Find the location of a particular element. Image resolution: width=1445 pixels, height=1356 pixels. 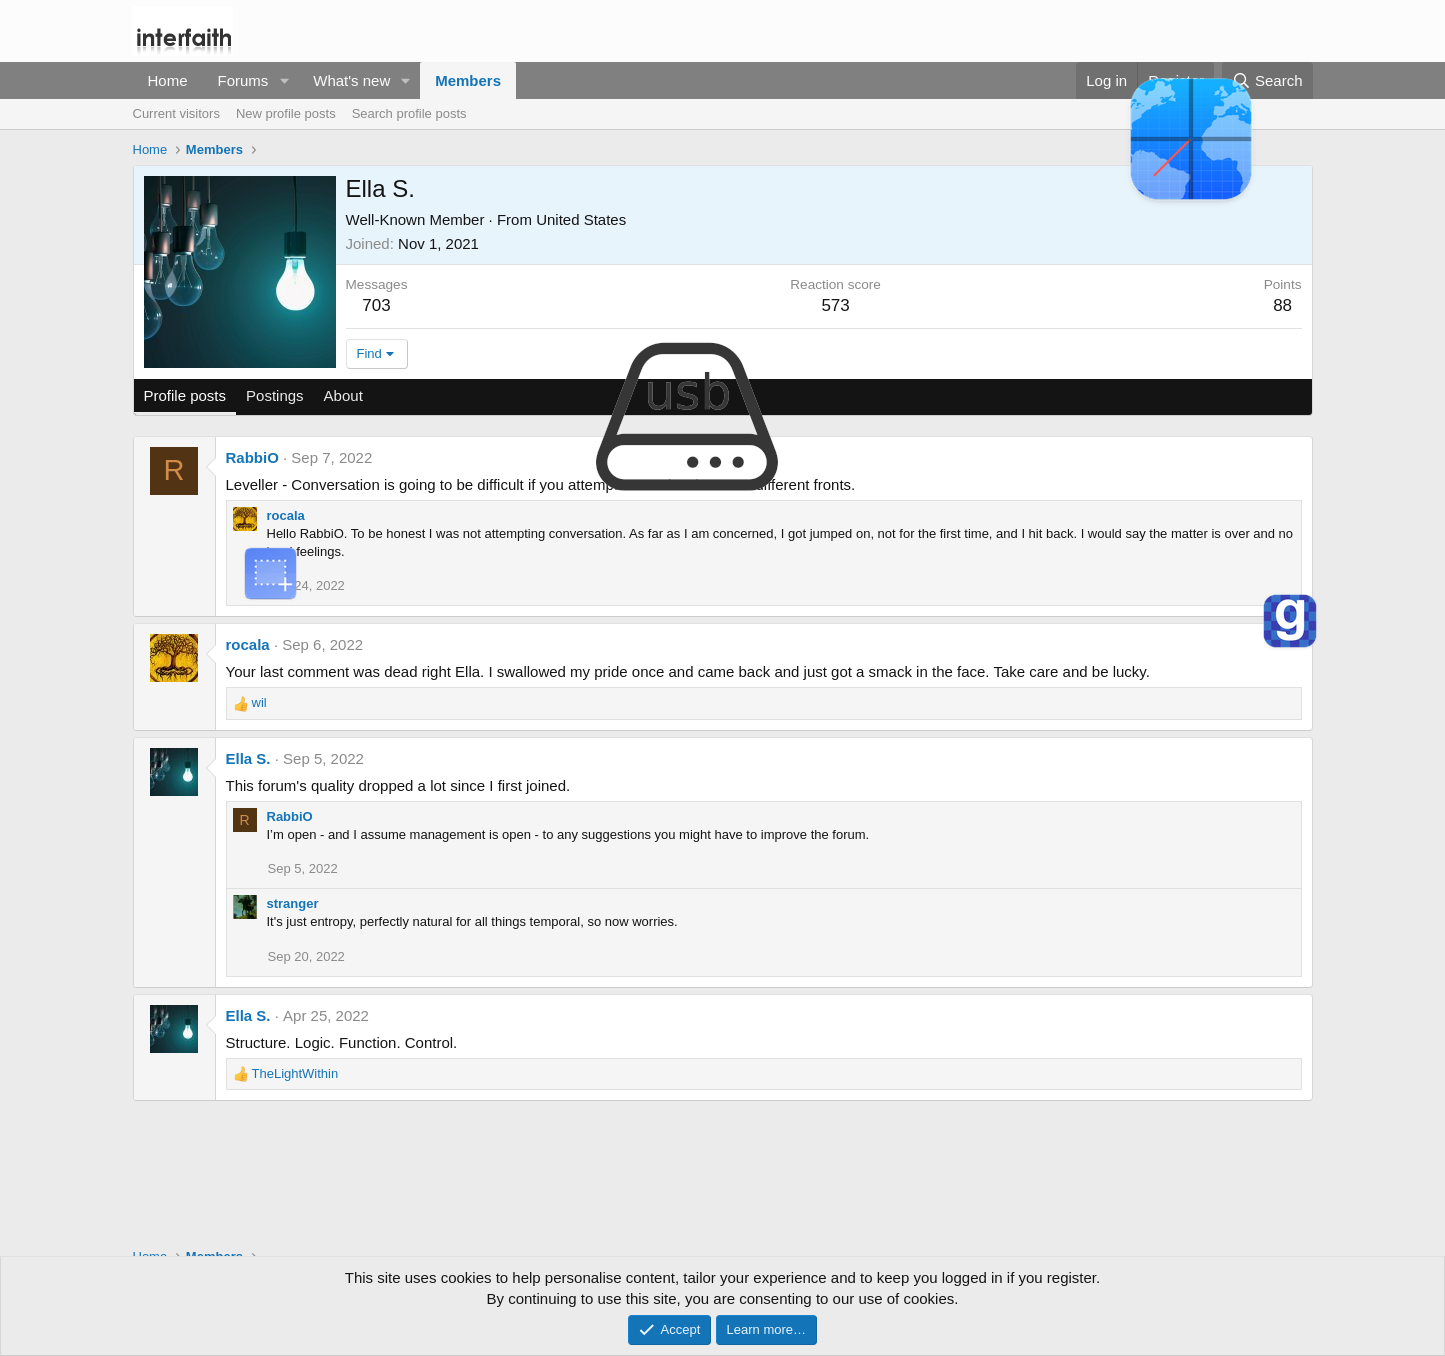

open nmap network scanning application is located at coordinates (1191, 139).